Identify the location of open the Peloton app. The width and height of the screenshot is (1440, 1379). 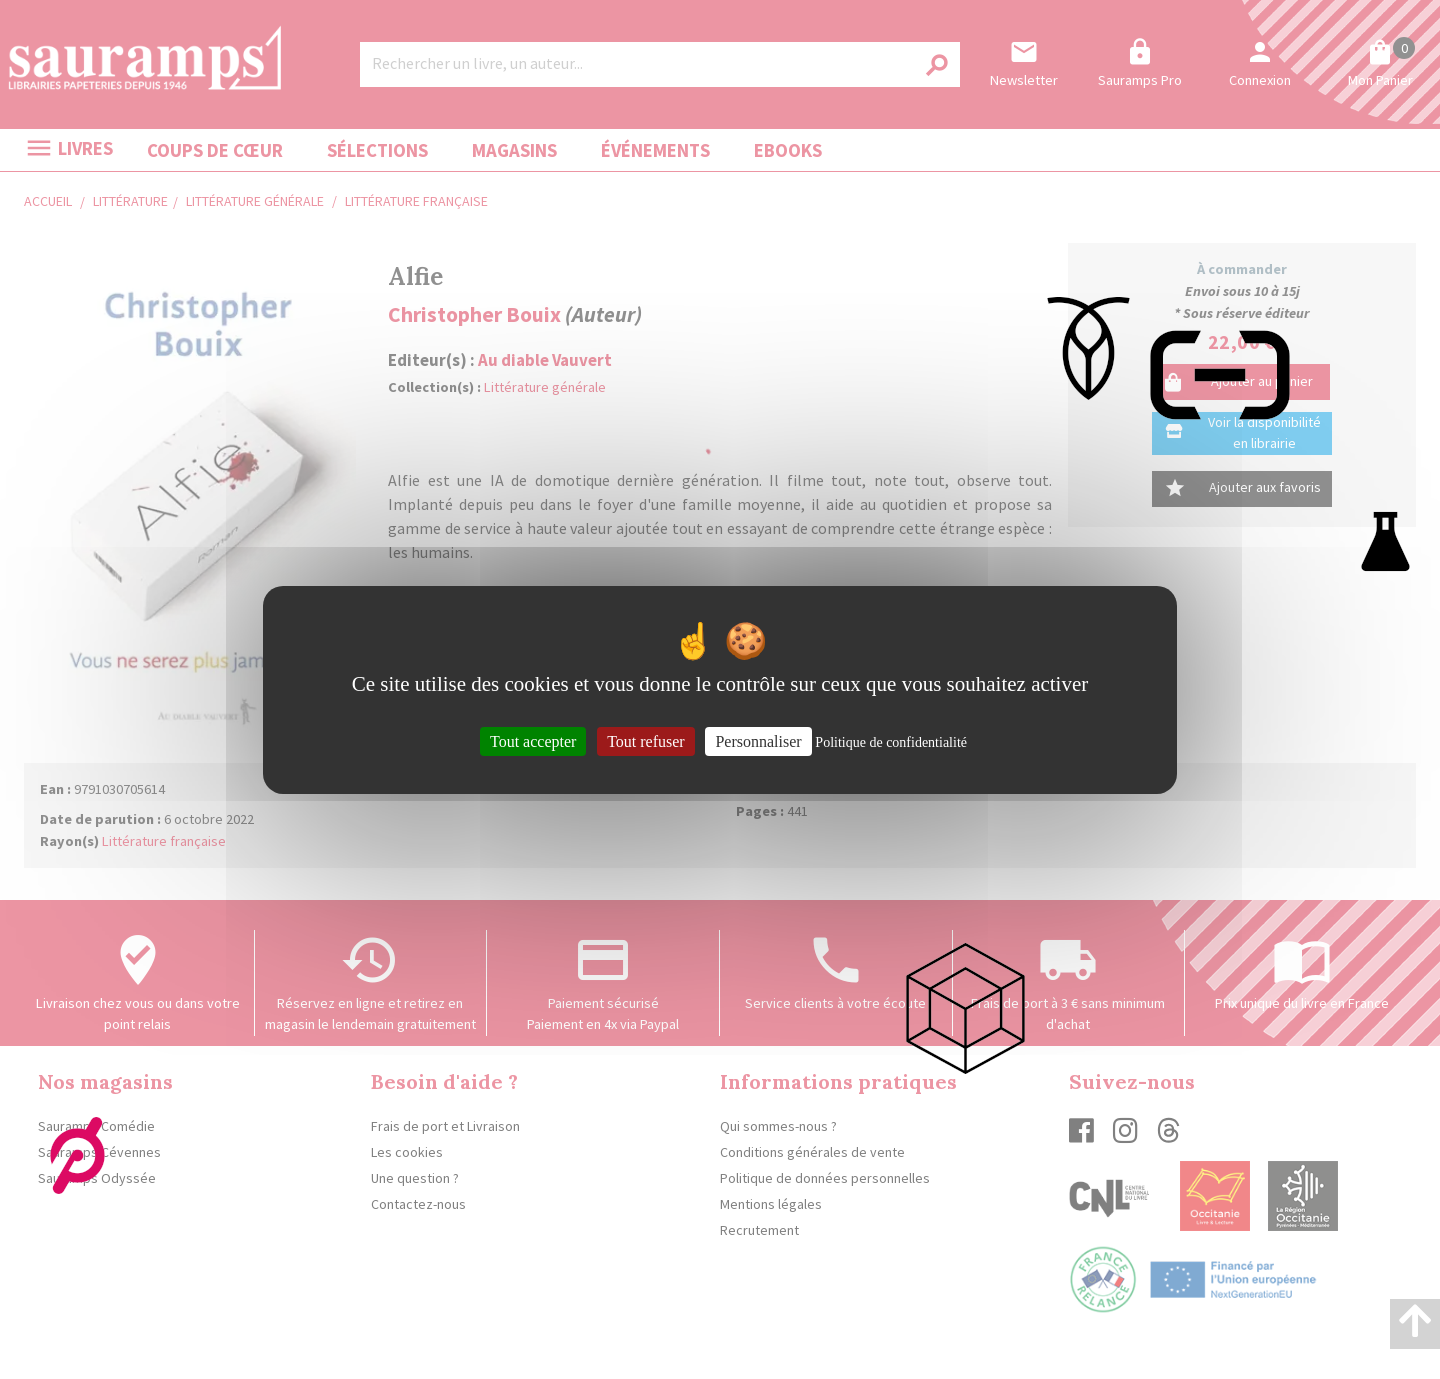
(77, 1155).